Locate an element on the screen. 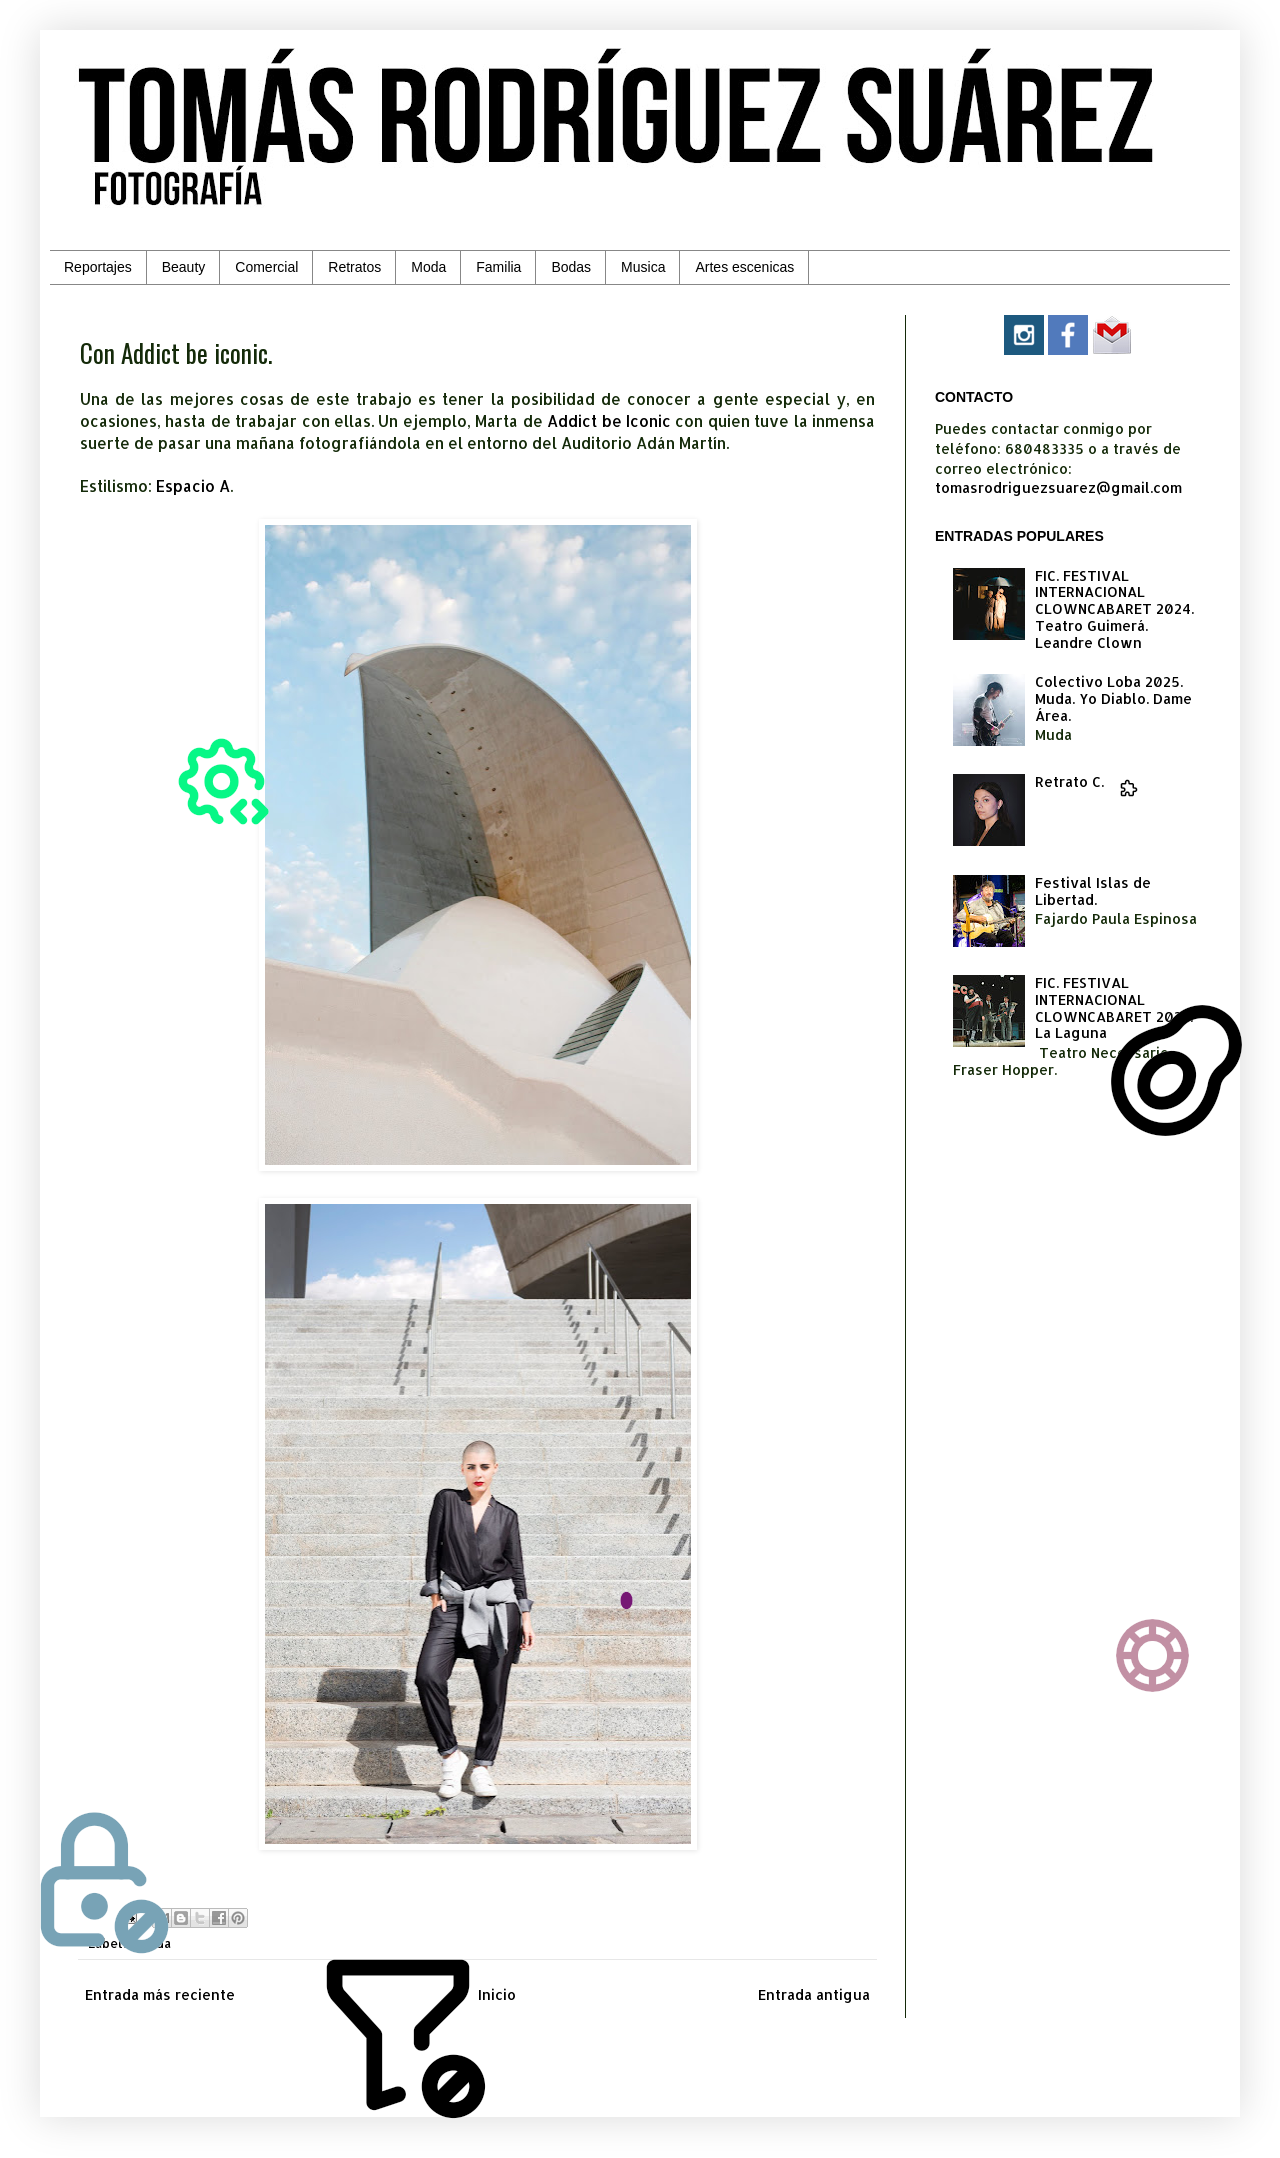  clear all active filters is located at coordinates (398, 2031).